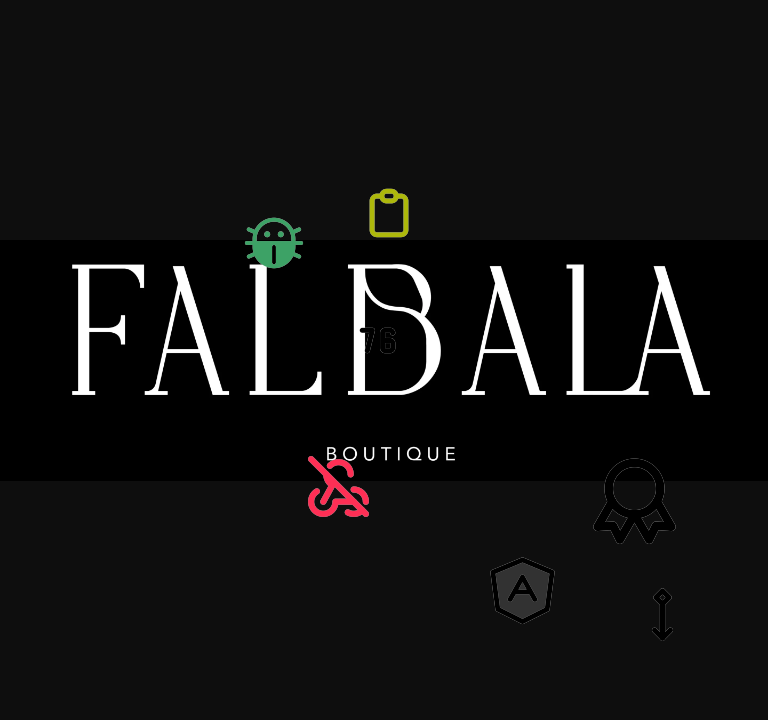  I want to click on indicates item number 76 in a list or sequence, so click(377, 340).